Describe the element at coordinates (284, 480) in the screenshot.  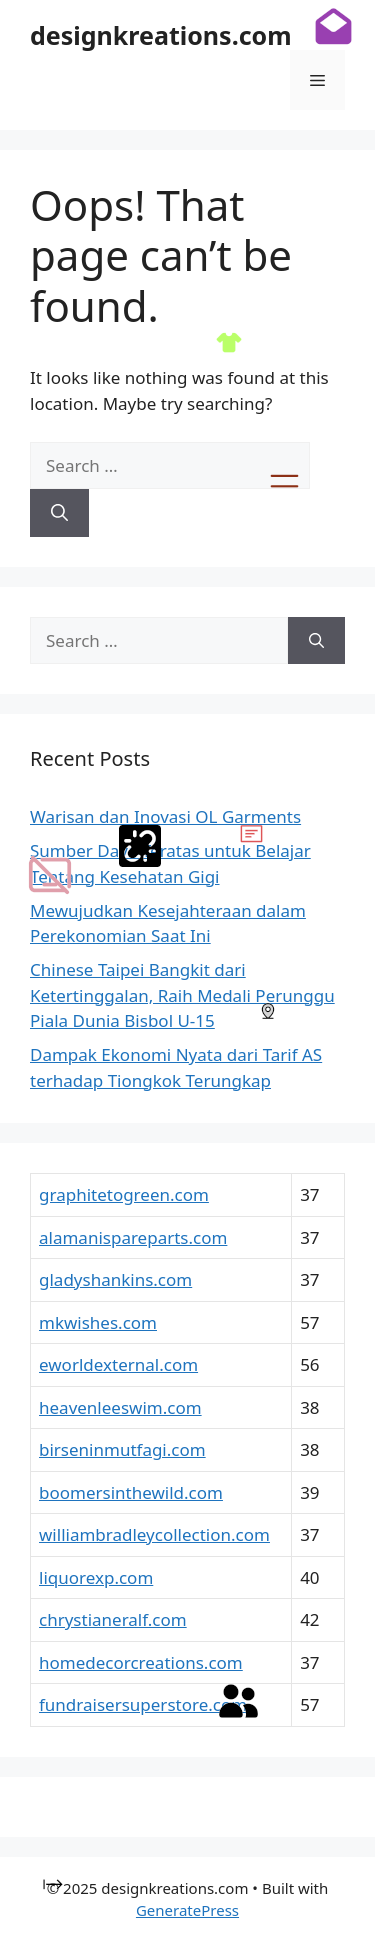
I see `open navigation menu` at that location.